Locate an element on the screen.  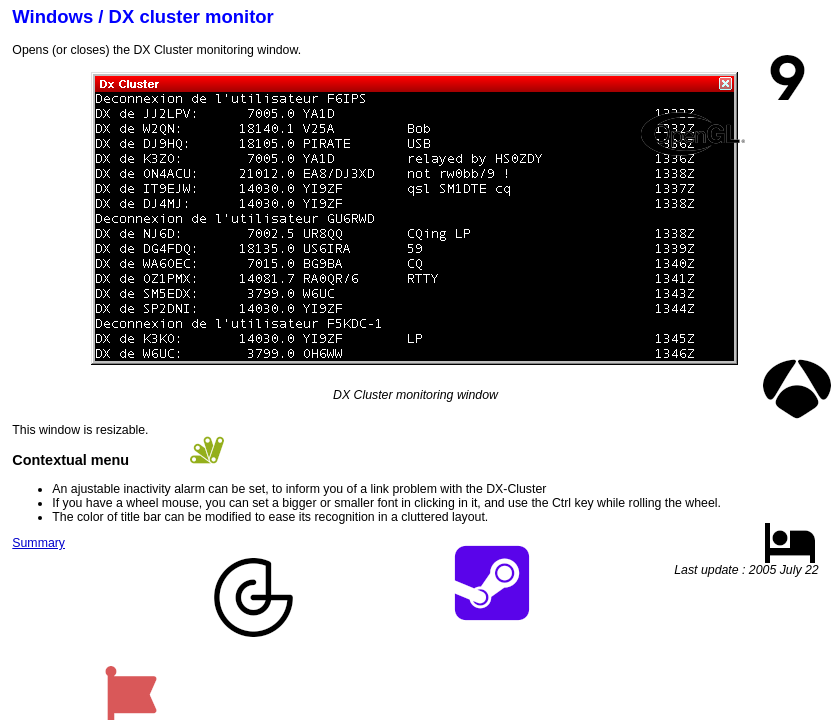
open the Antena 3 app is located at coordinates (797, 389).